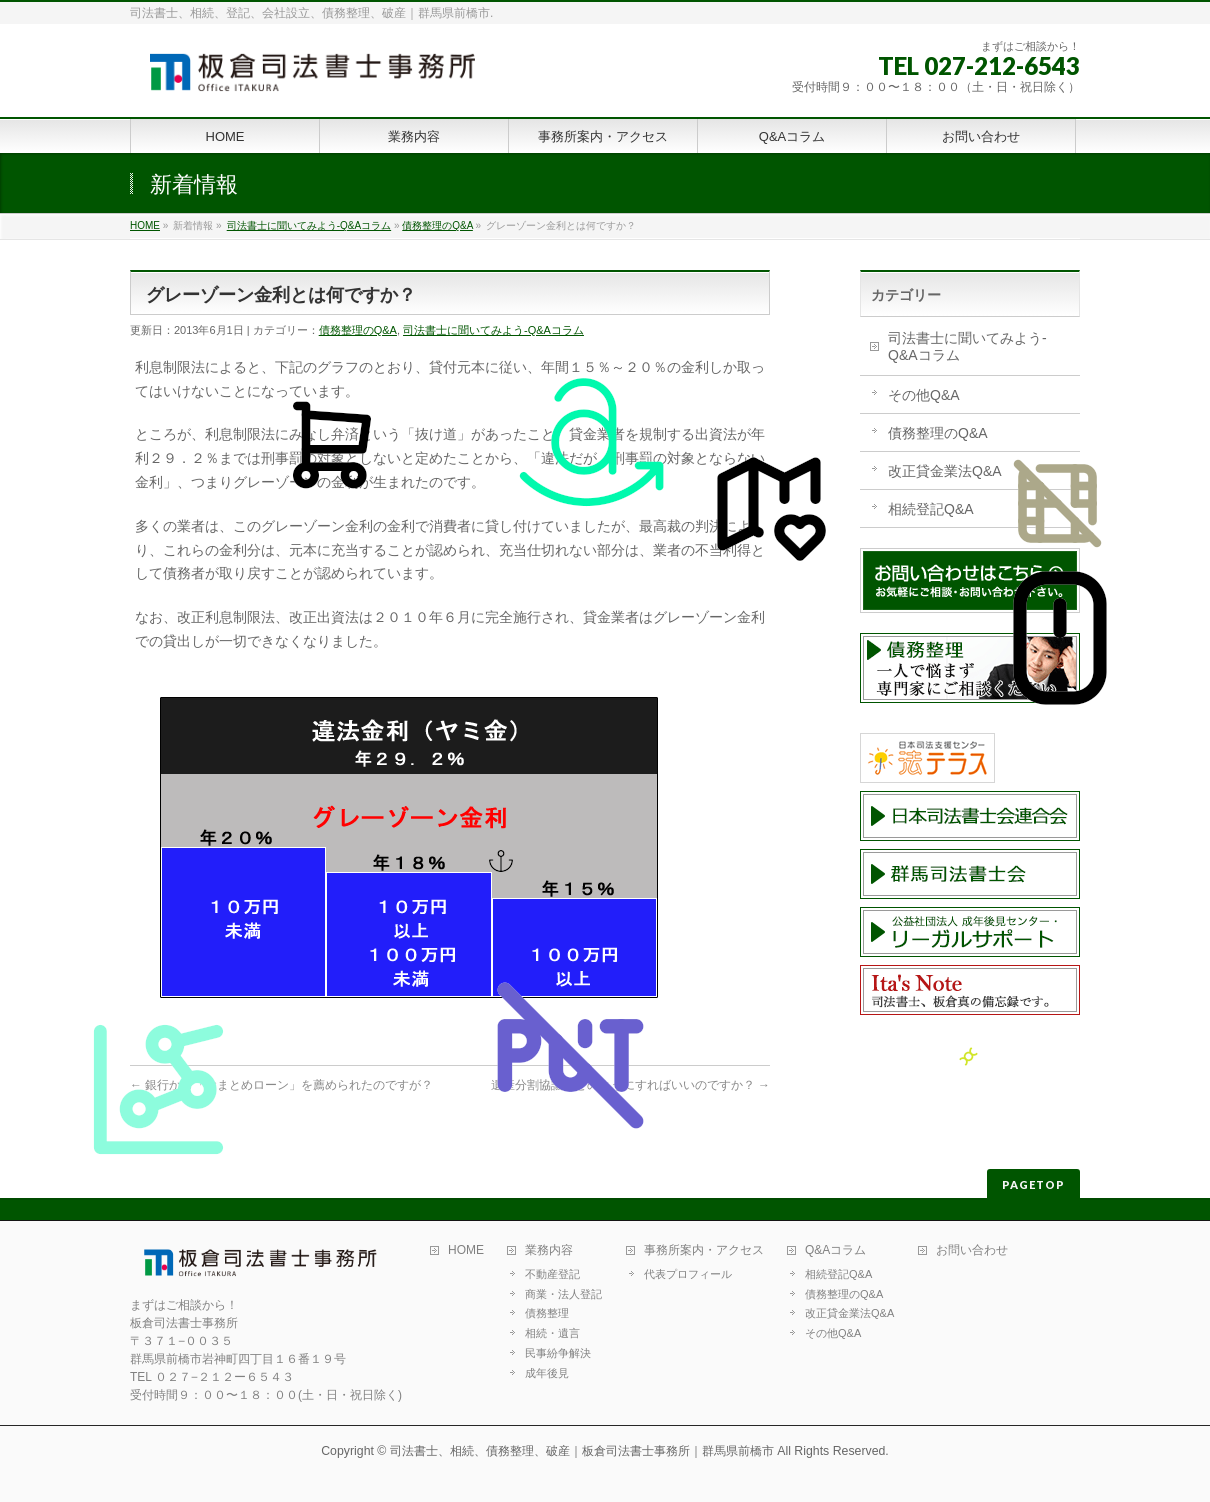  What do you see at coordinates (1060, 638) in the screenshot?
I see `mouse input device settings` at bounding box center [1060, 638].